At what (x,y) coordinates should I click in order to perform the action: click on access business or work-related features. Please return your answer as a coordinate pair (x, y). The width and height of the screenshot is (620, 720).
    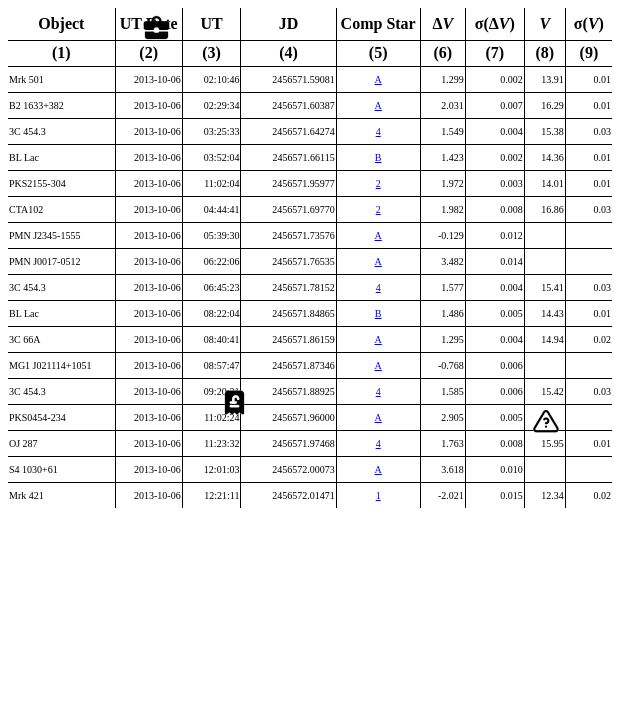
    Looking at the image, I should click on (156, 27).